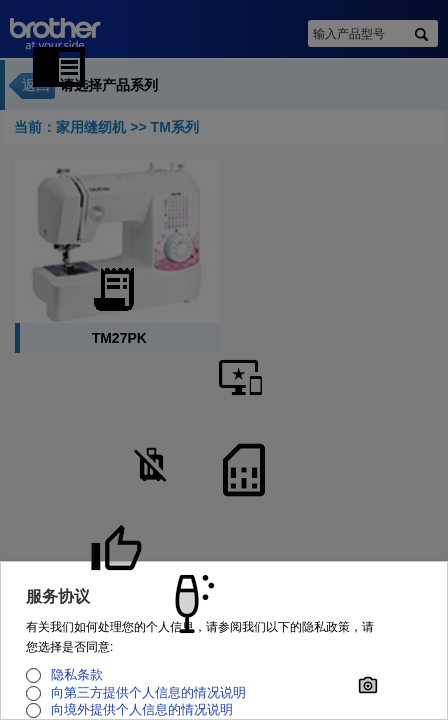 The image size is (448, 720). What do you see at coordinates (59, 66) in the screenshot?
I see `switch to reader mode for distraction-free reading` at bounding box center [59, 66].